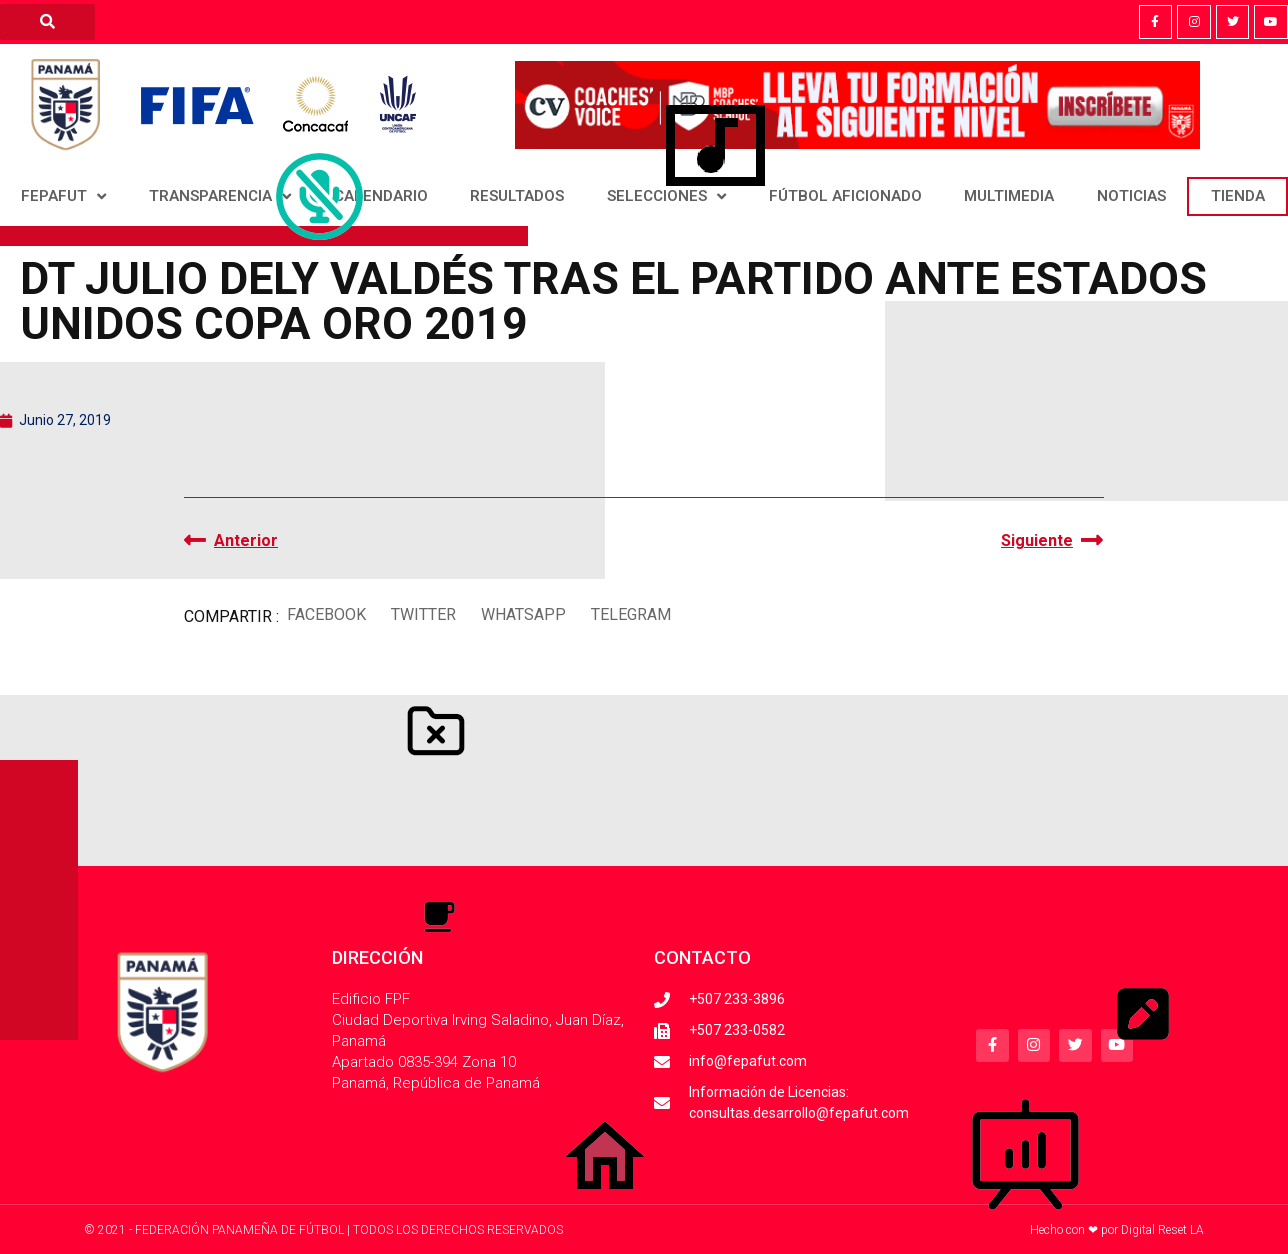 This screenshot has height=1254, width=1288. What do you see at coordinates (715, 145) in the screenshot?
I see `play or browse music videos` at bounding box center [715, 145].